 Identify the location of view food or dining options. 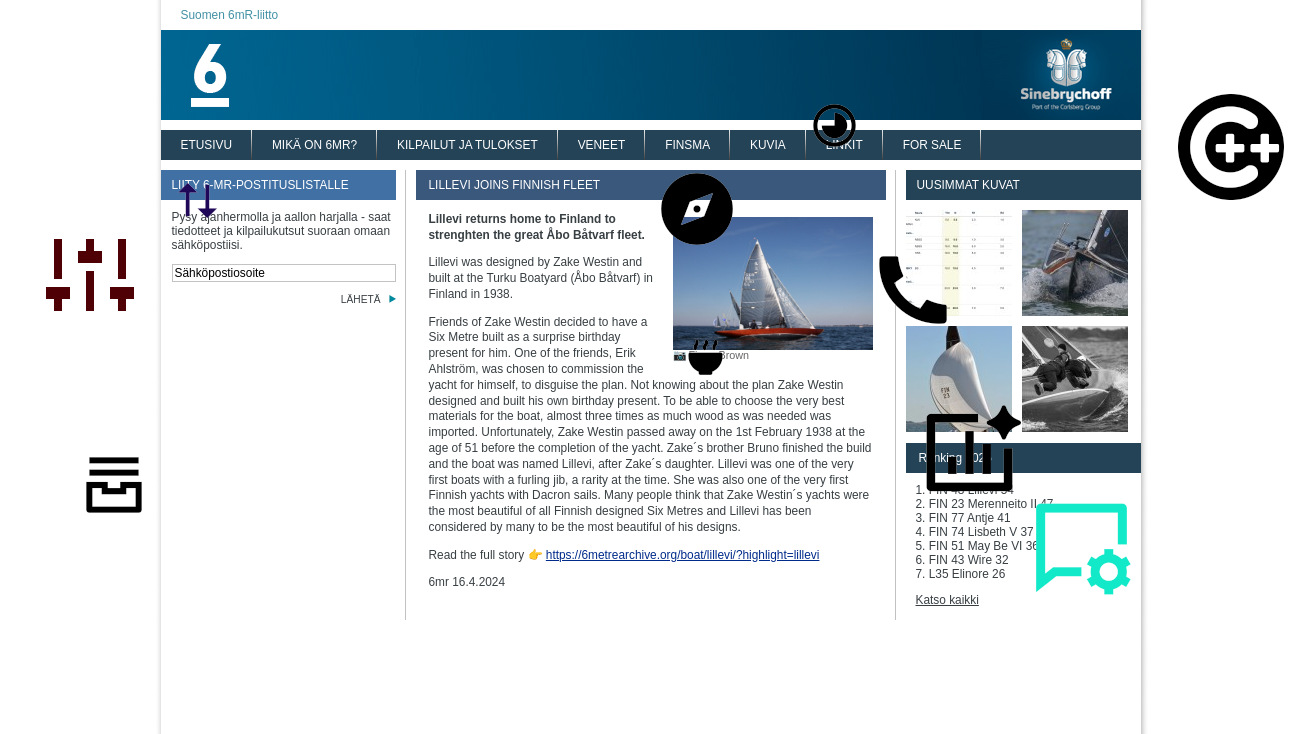
(705, 359).